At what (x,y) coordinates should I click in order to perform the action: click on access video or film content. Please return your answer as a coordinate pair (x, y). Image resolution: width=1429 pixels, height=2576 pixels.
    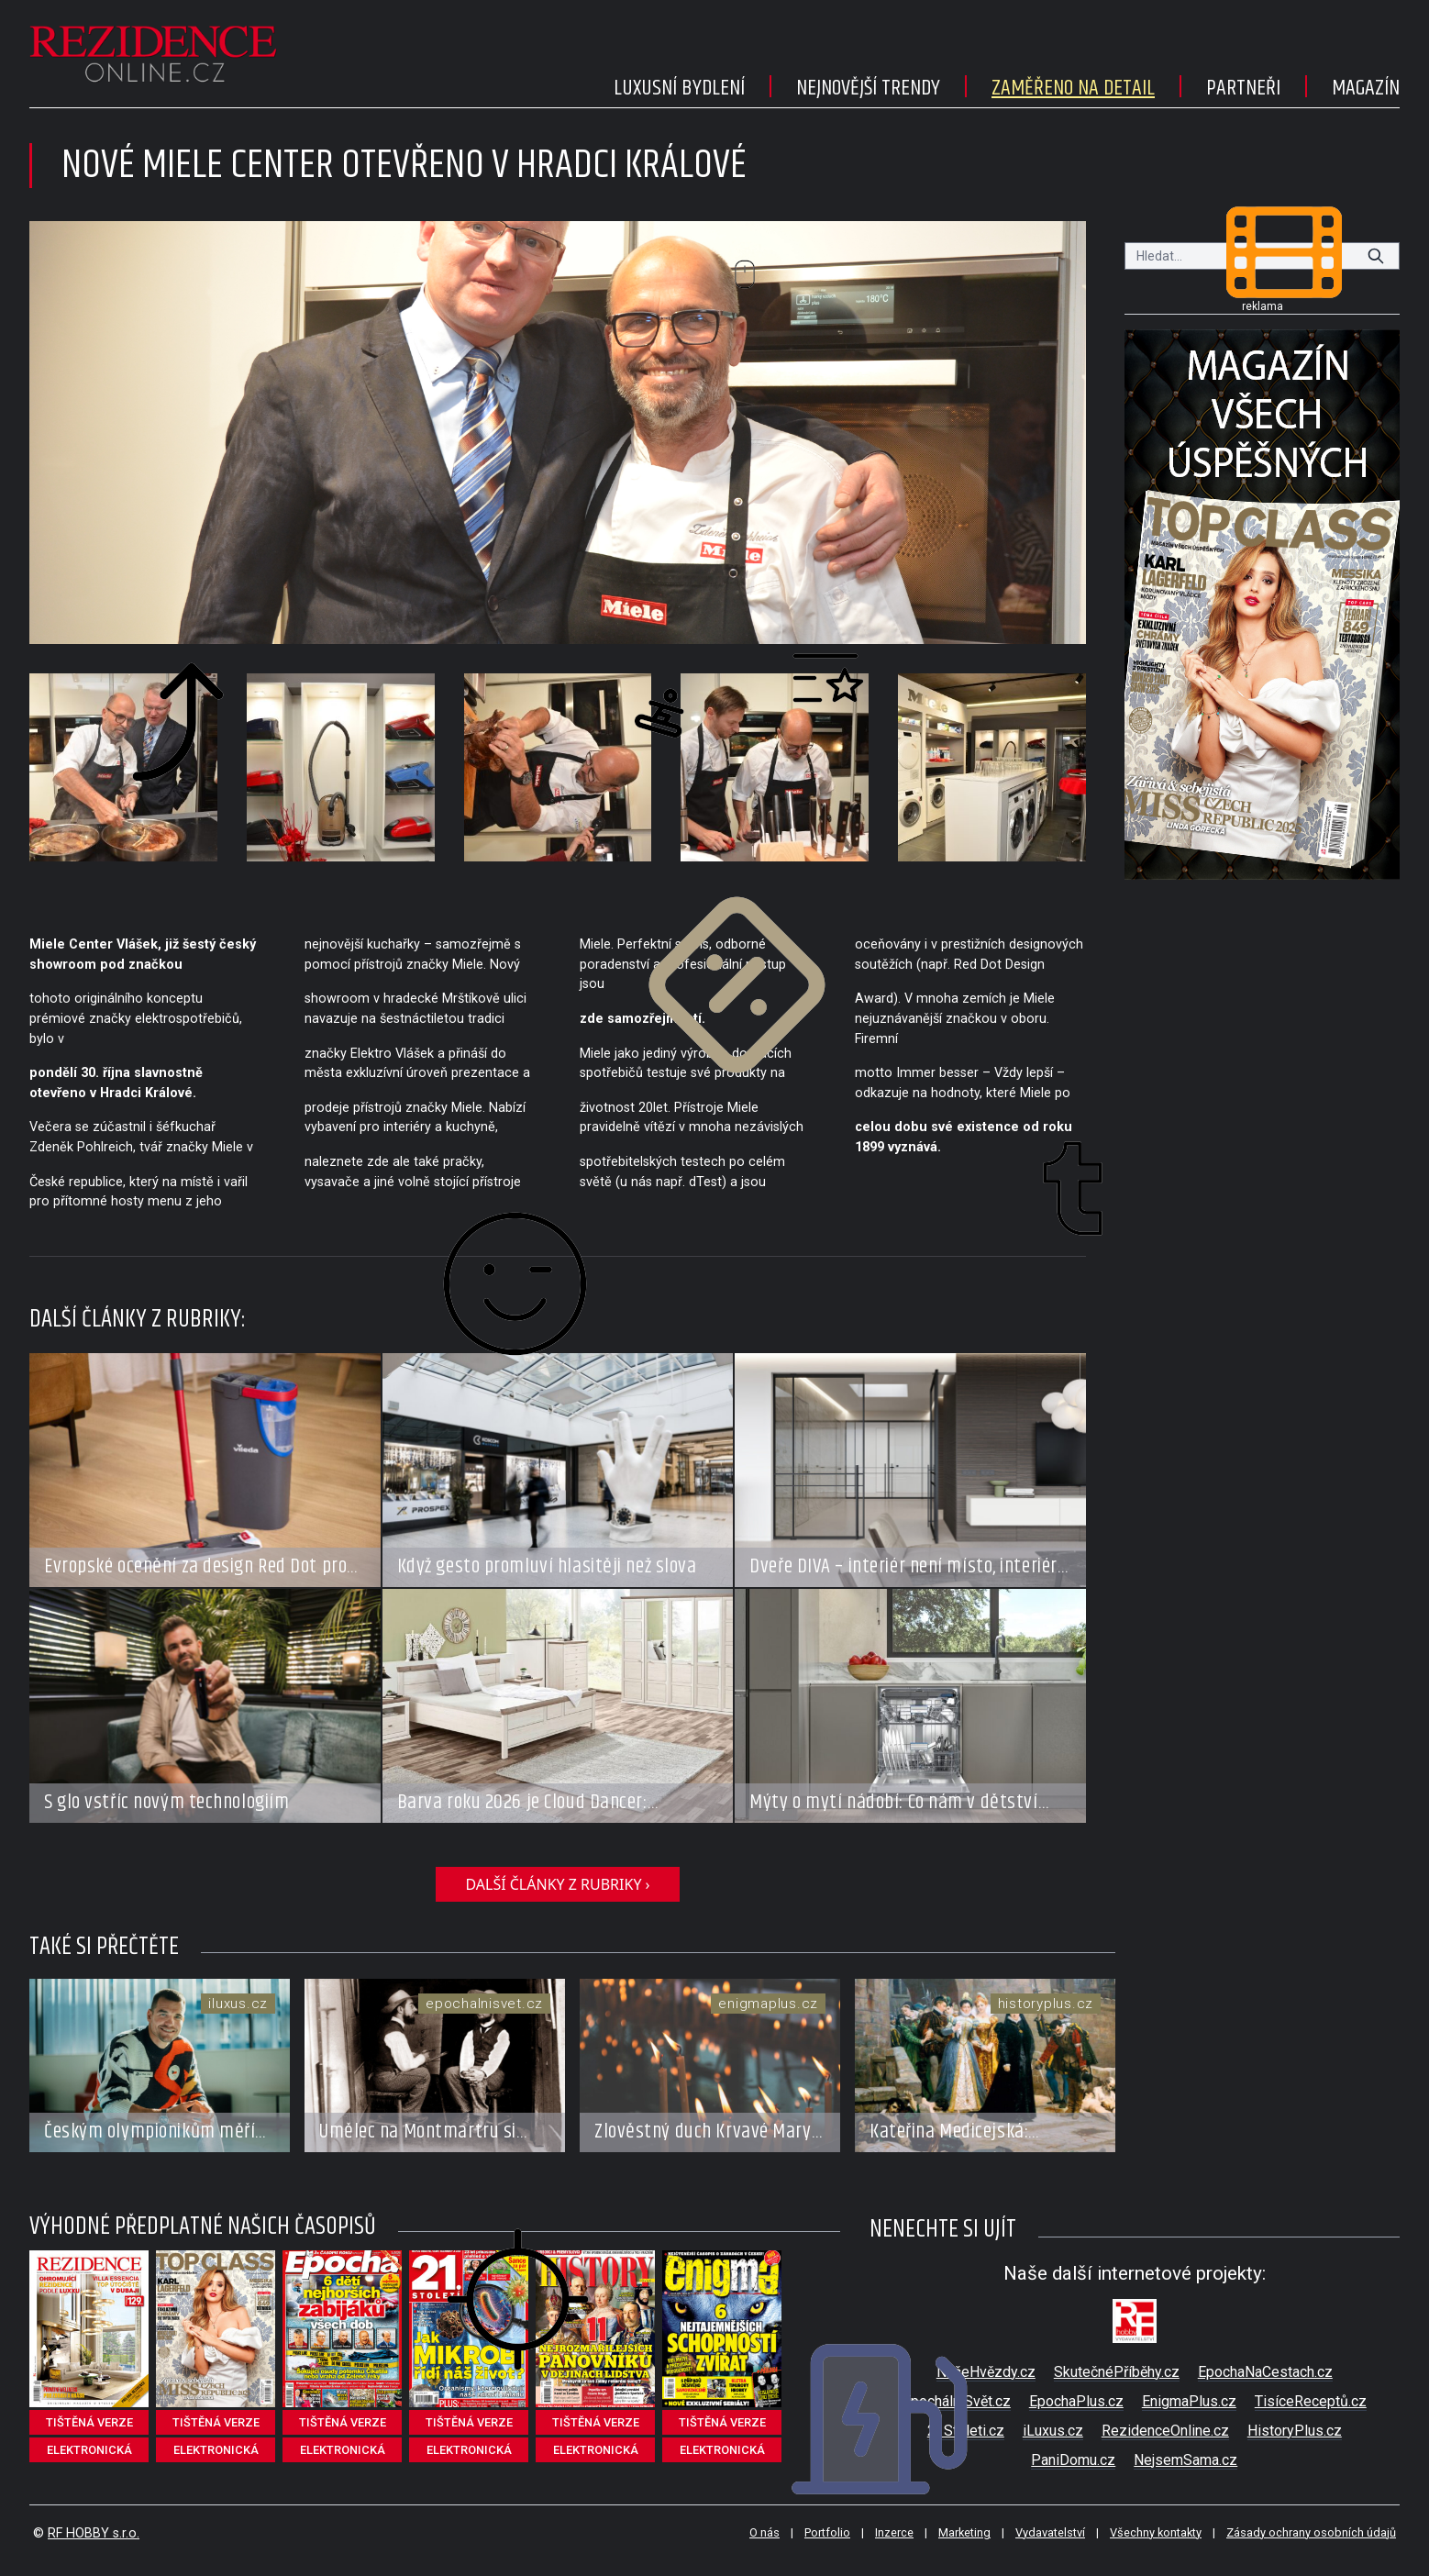
    Looking at the image, I should click on (1284, 252).